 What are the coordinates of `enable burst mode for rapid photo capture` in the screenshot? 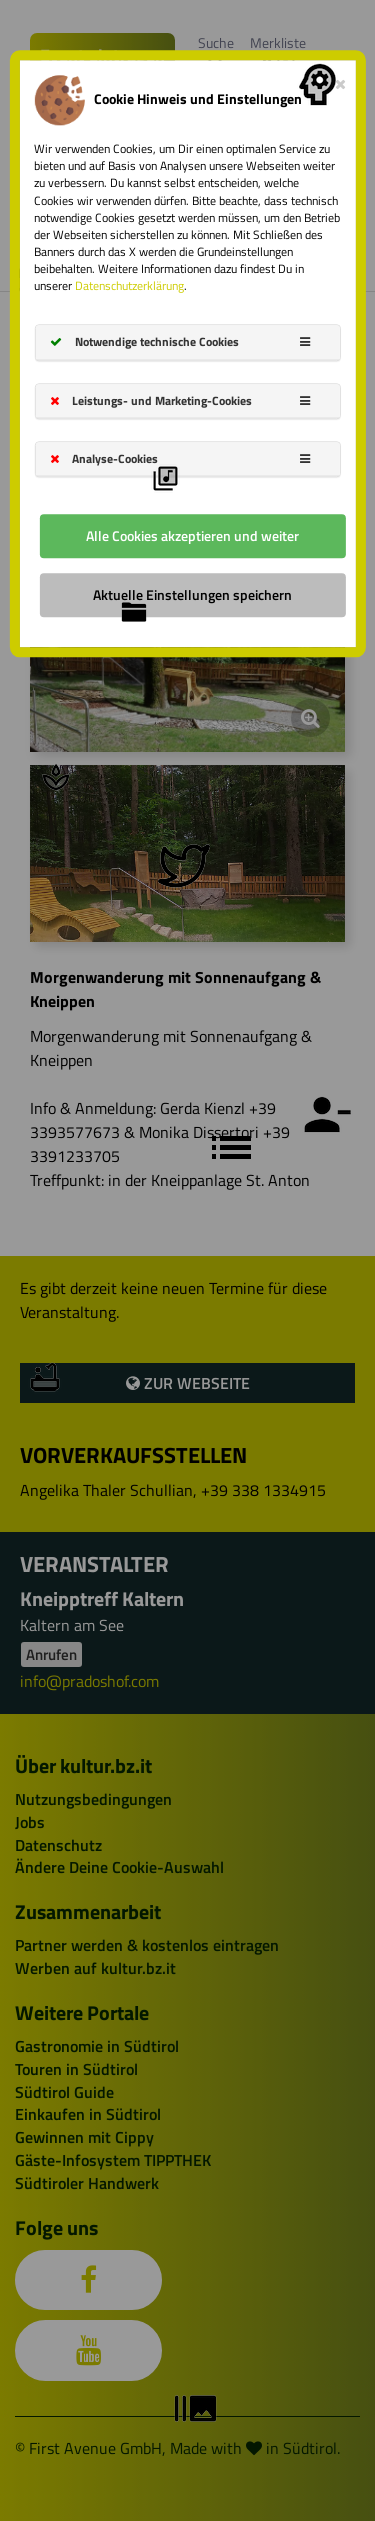 It's located at (195, 2408).